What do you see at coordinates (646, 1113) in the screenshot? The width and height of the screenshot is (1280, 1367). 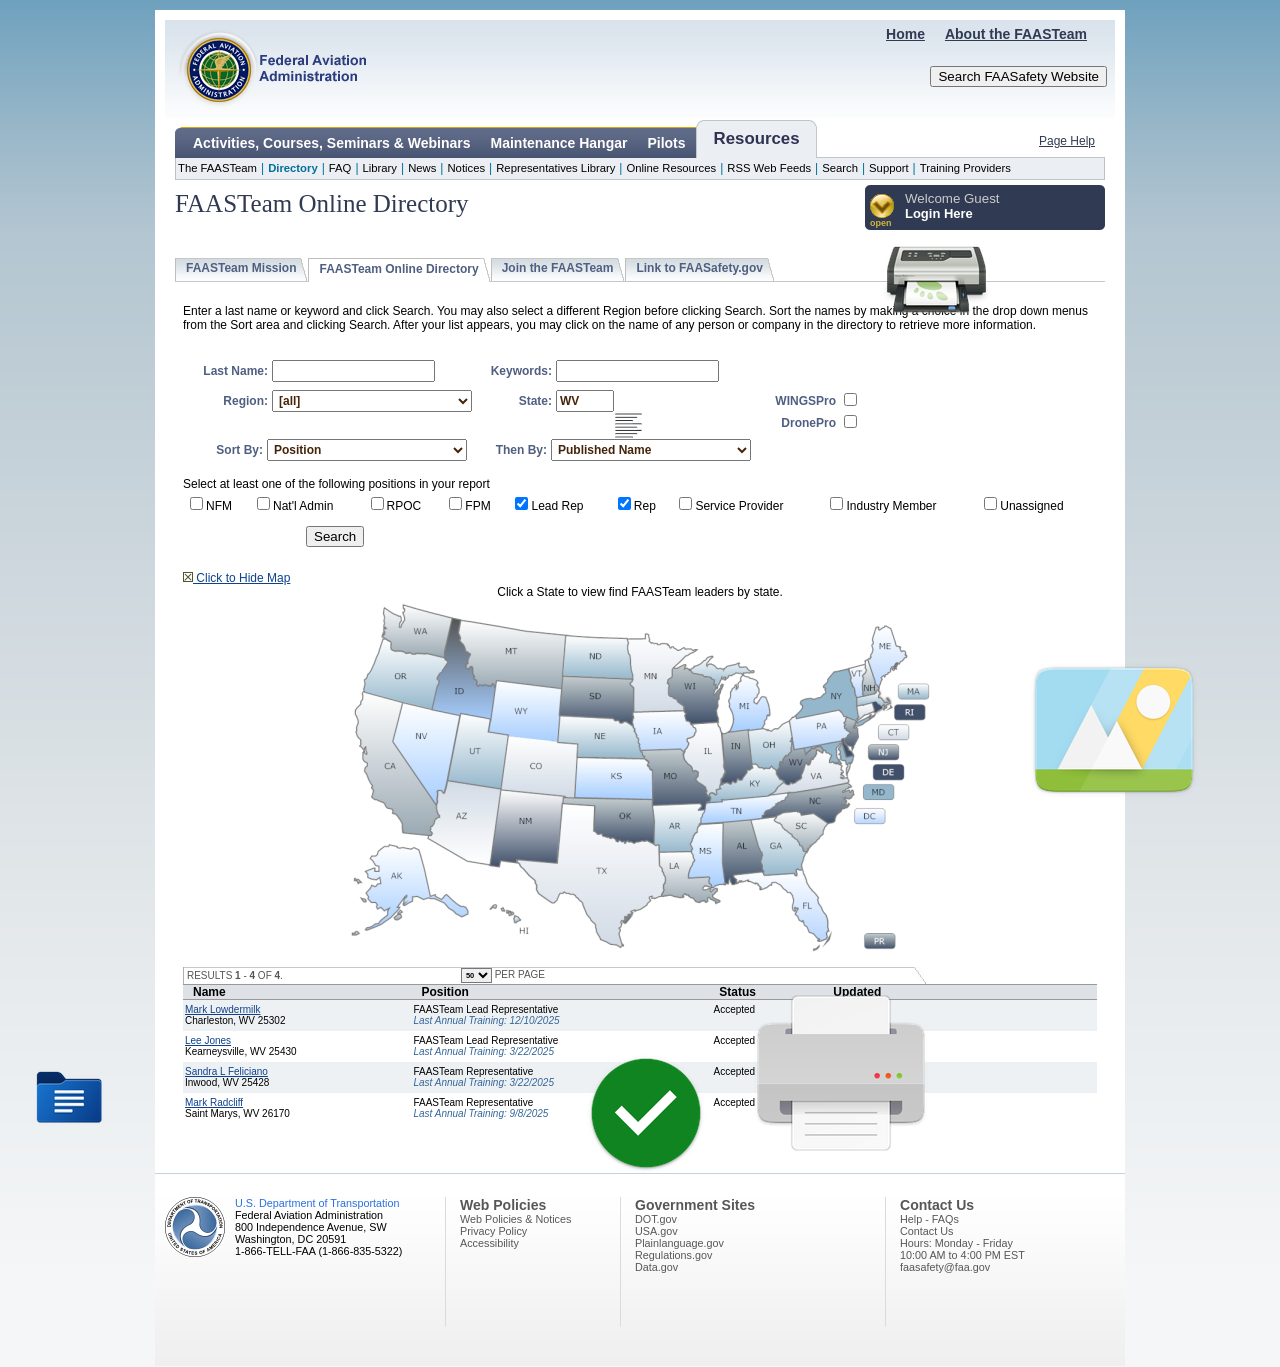 I see `confirm or accept an action` at bounding box center [646, 1113].